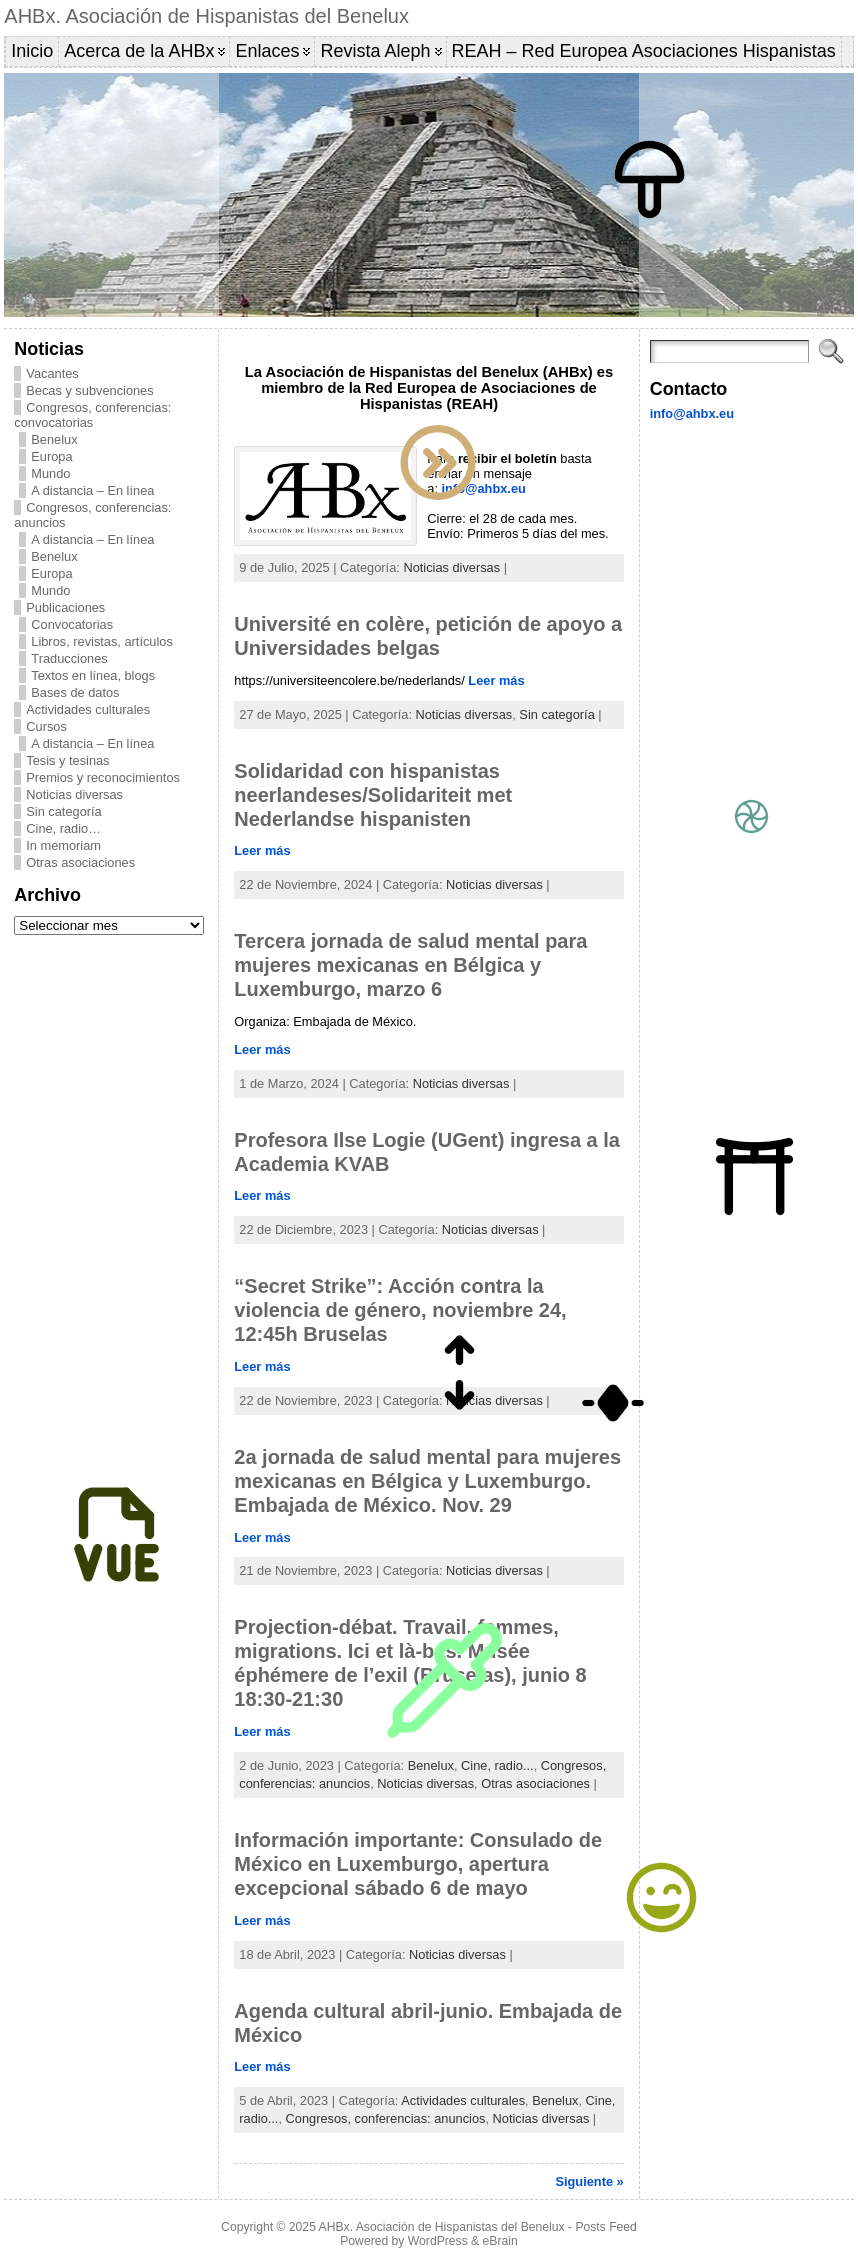  Describe the element at coordinates (438, 463) in the screenshot. I see `skip forward or advance to next item` at that location.